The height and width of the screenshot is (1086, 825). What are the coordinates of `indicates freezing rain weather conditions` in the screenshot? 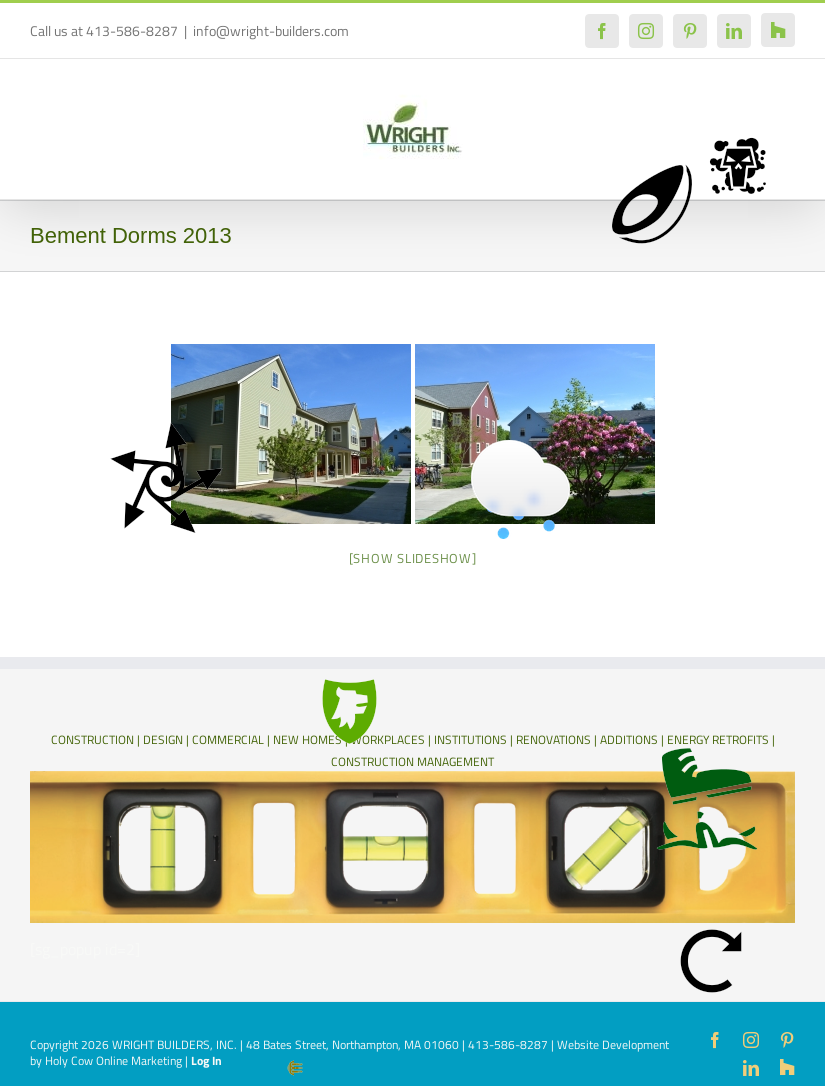 It's located at (520, 489).